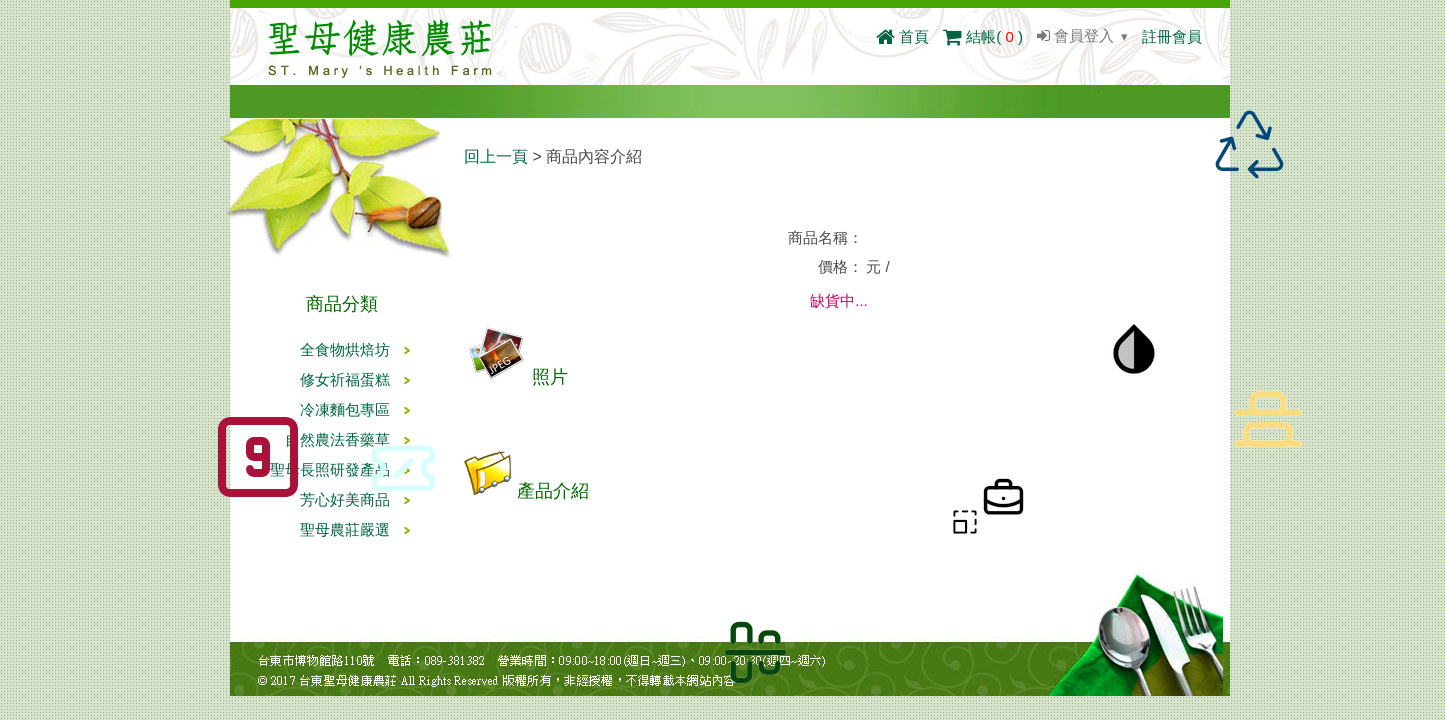  Describe the element at coordinates (1003, 498) in the screenshot. I see `access business or work-related features` at that location.